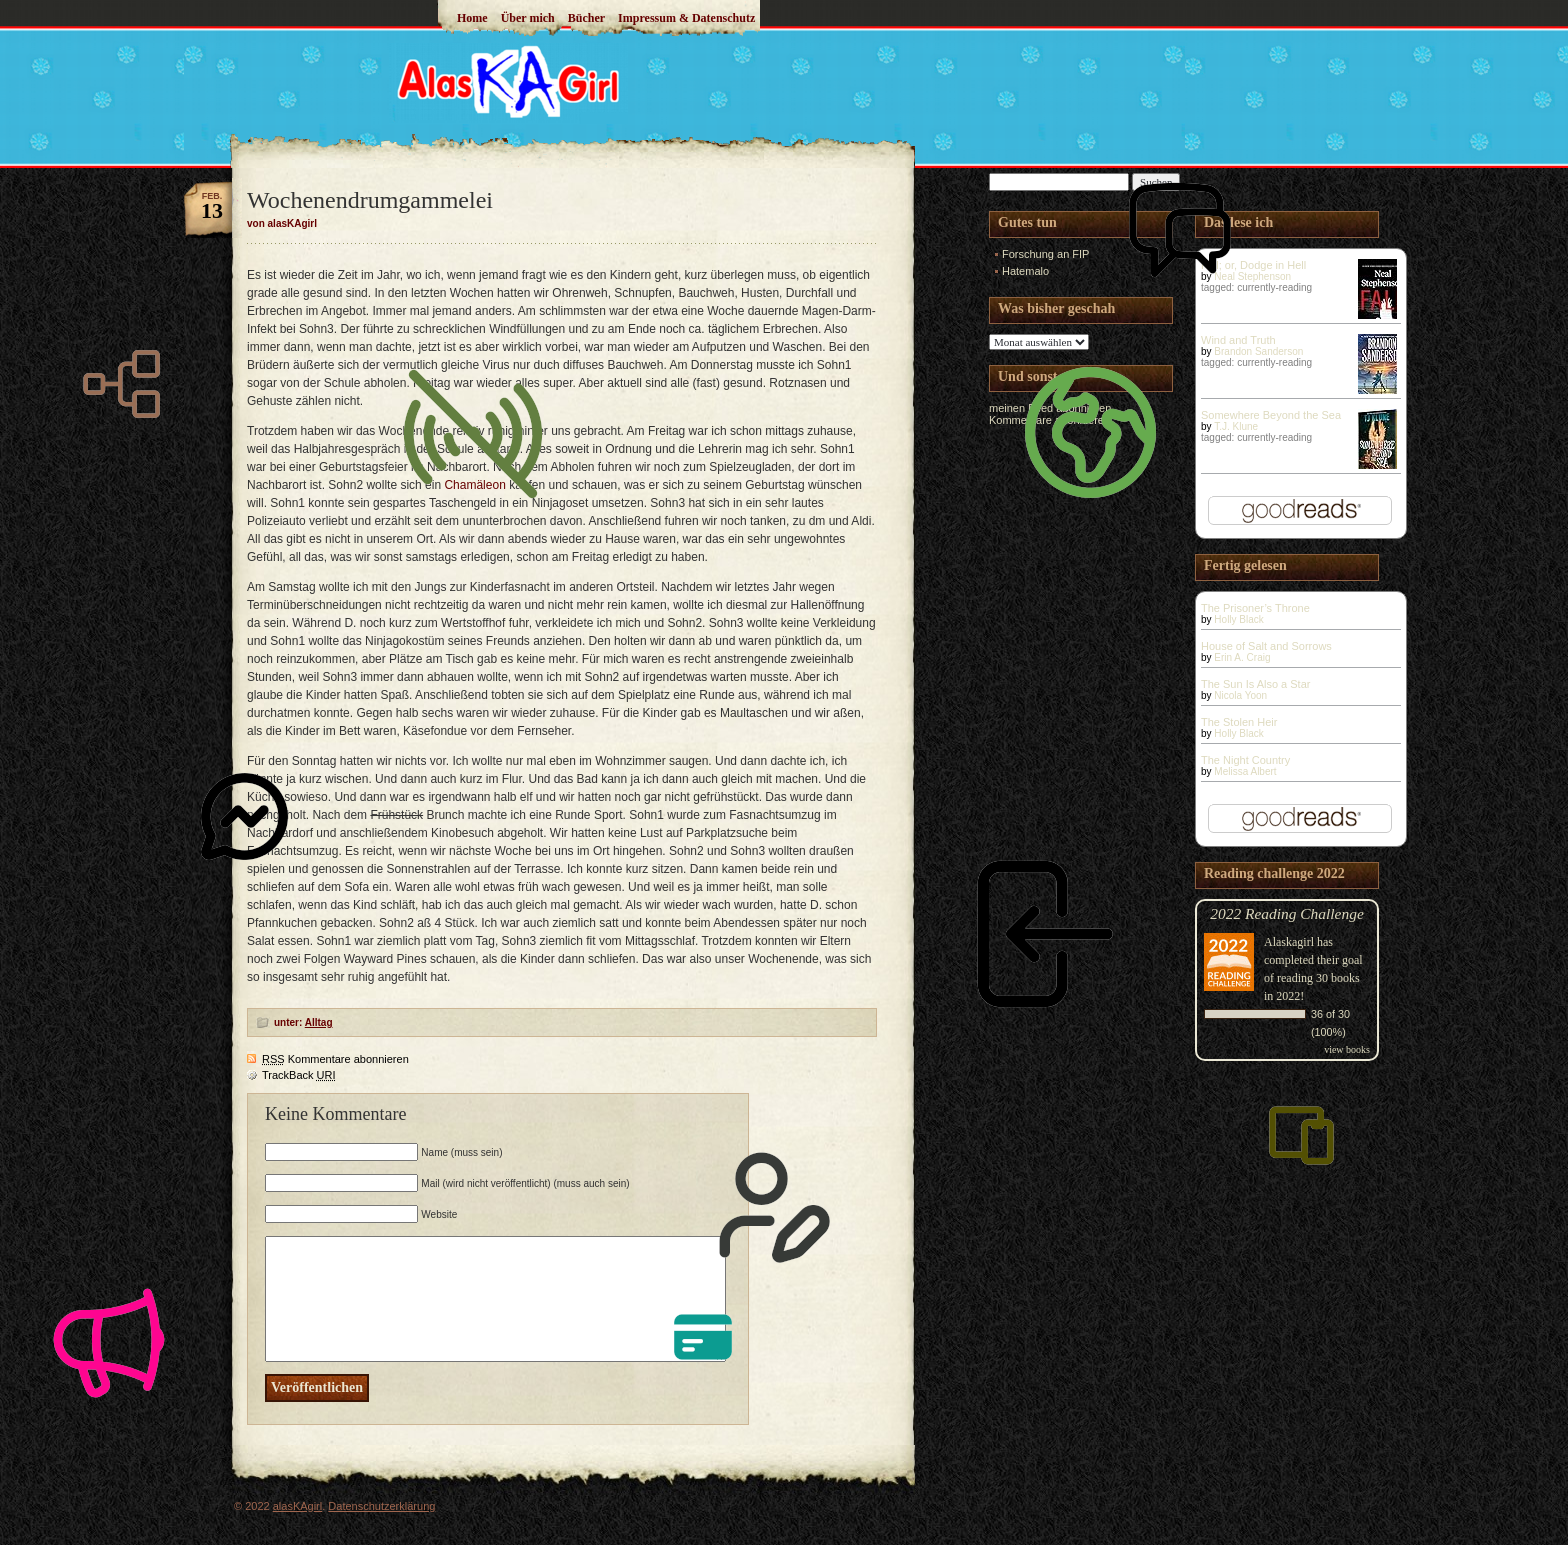 The width and height of the screenshot is (1568, 1545). I want to click on no signal or connection unavailable, so click(473, 434).